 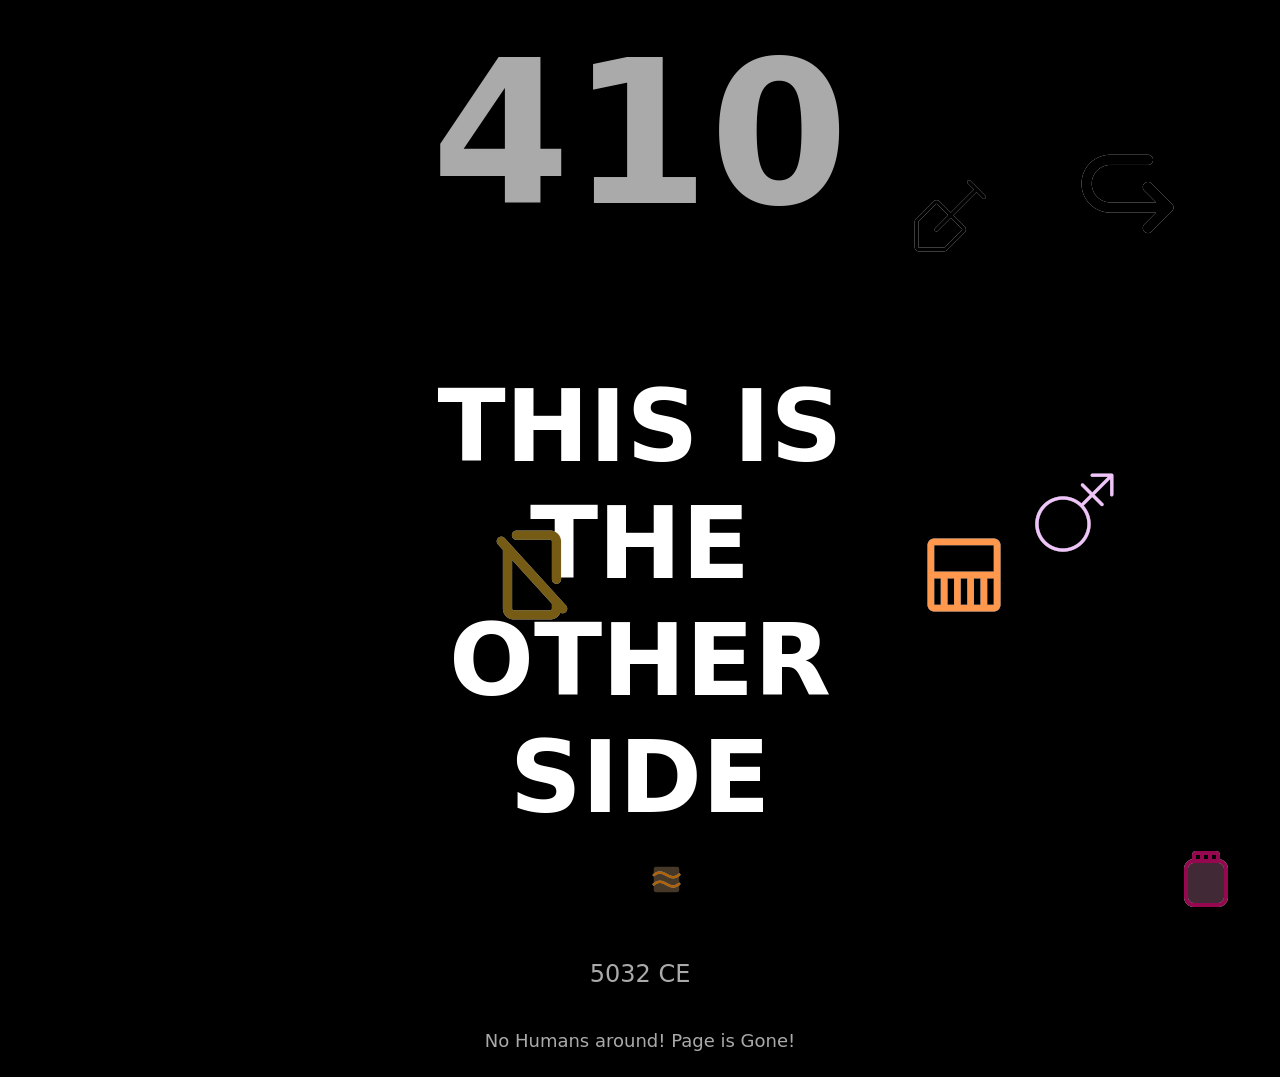 I want to click on access gardening or landscaping tools, so click(x=949, y=217).